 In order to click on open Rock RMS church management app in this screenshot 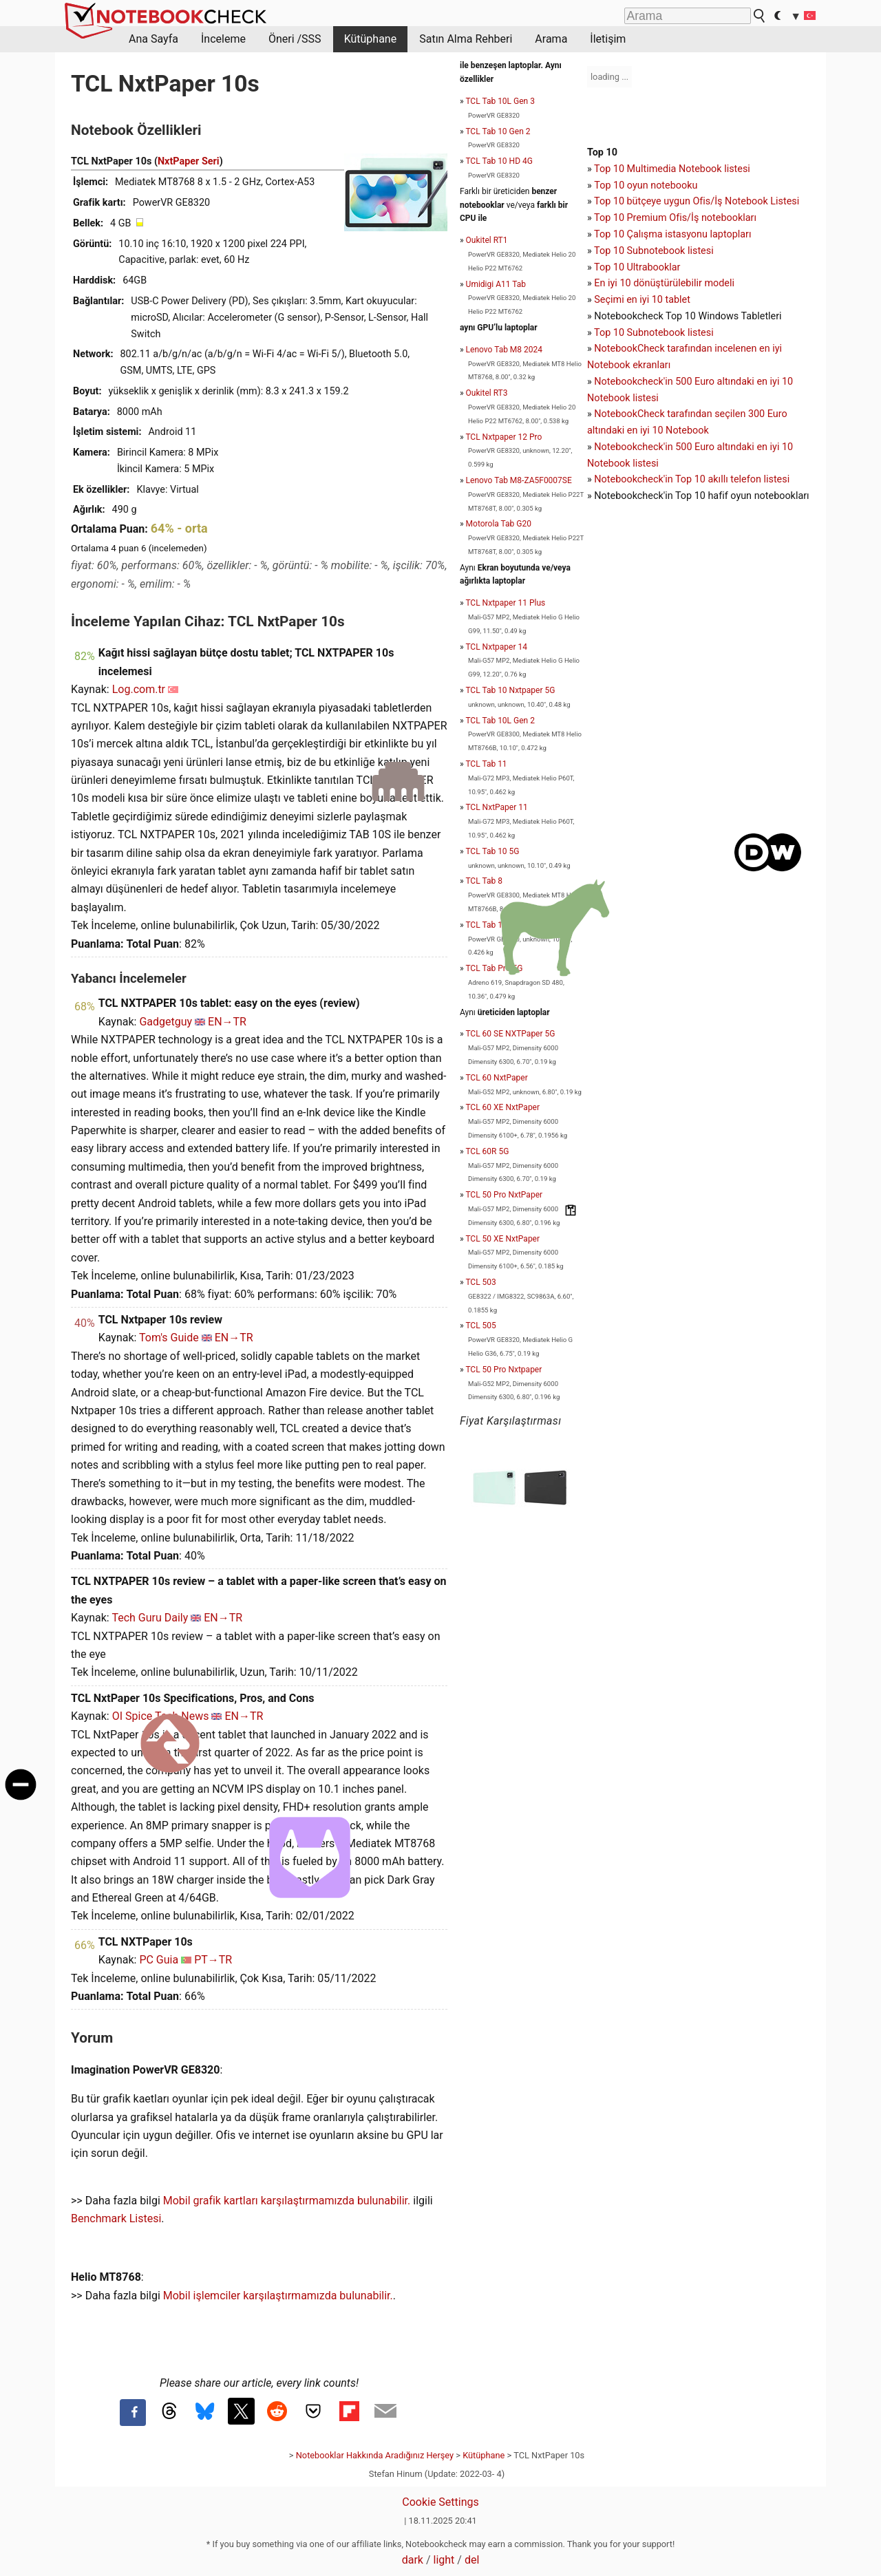, I will do `click(170, 1743)`.